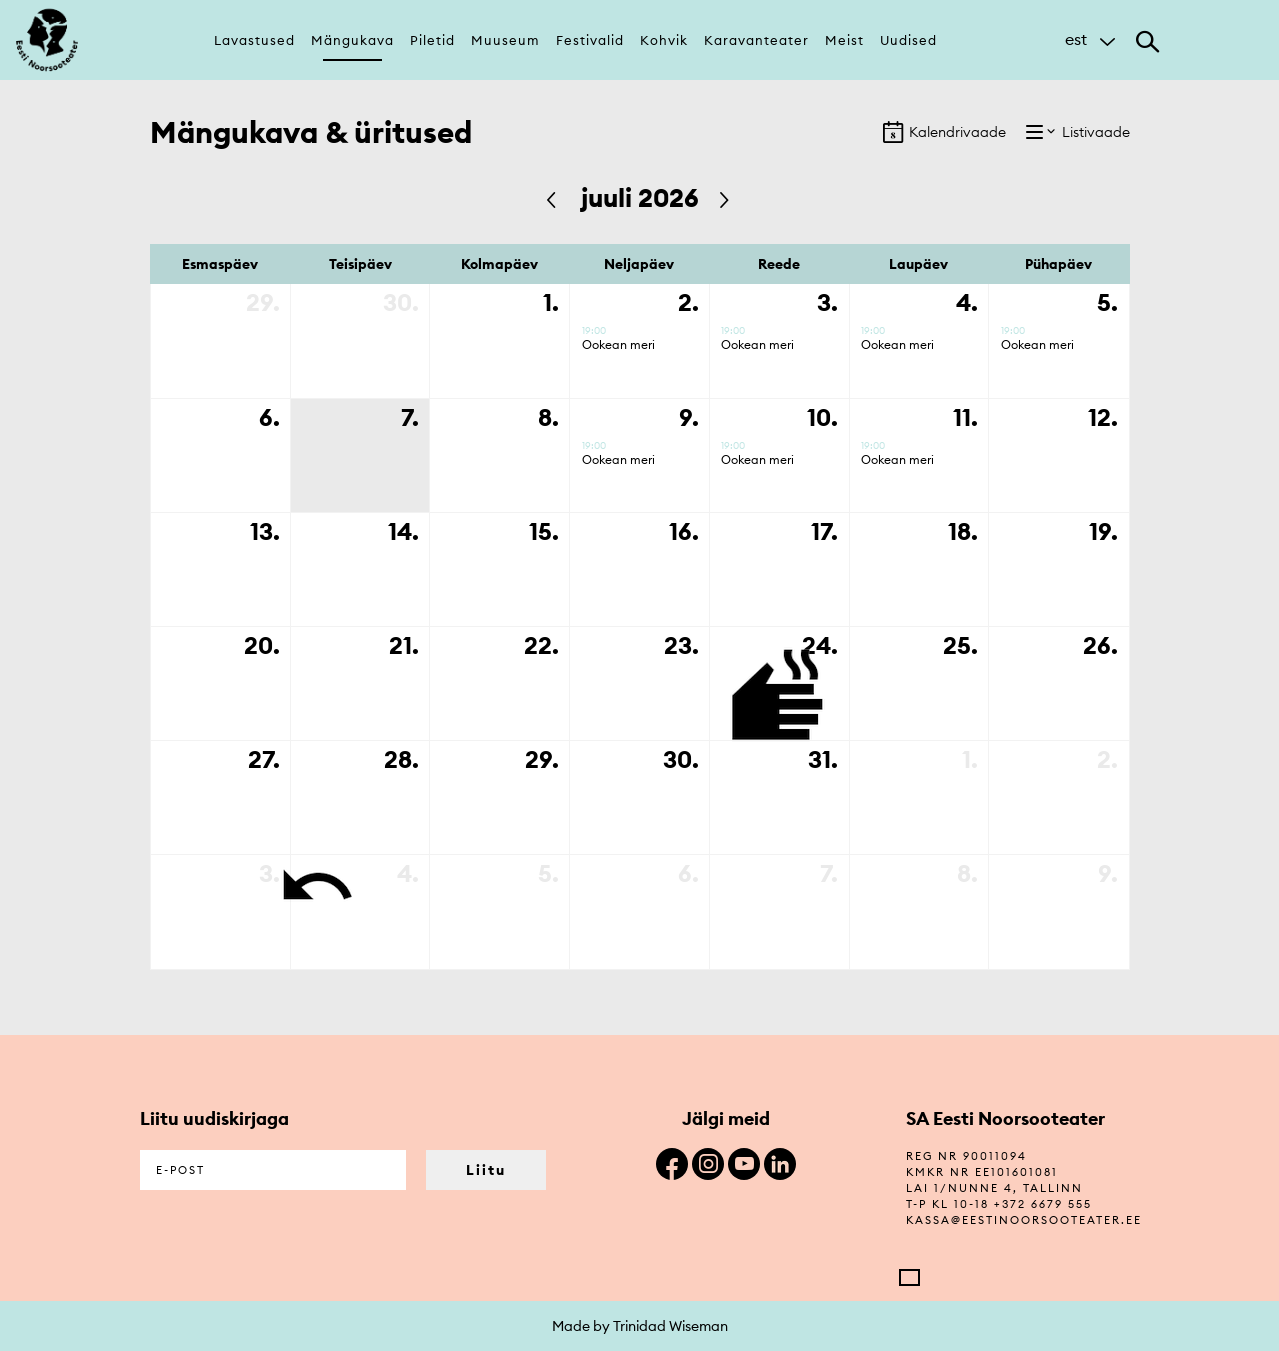  What do you see at coordinates (779, 692) in the screenshot?
I see `activate hand dryer` at bounding box center [779, 692].